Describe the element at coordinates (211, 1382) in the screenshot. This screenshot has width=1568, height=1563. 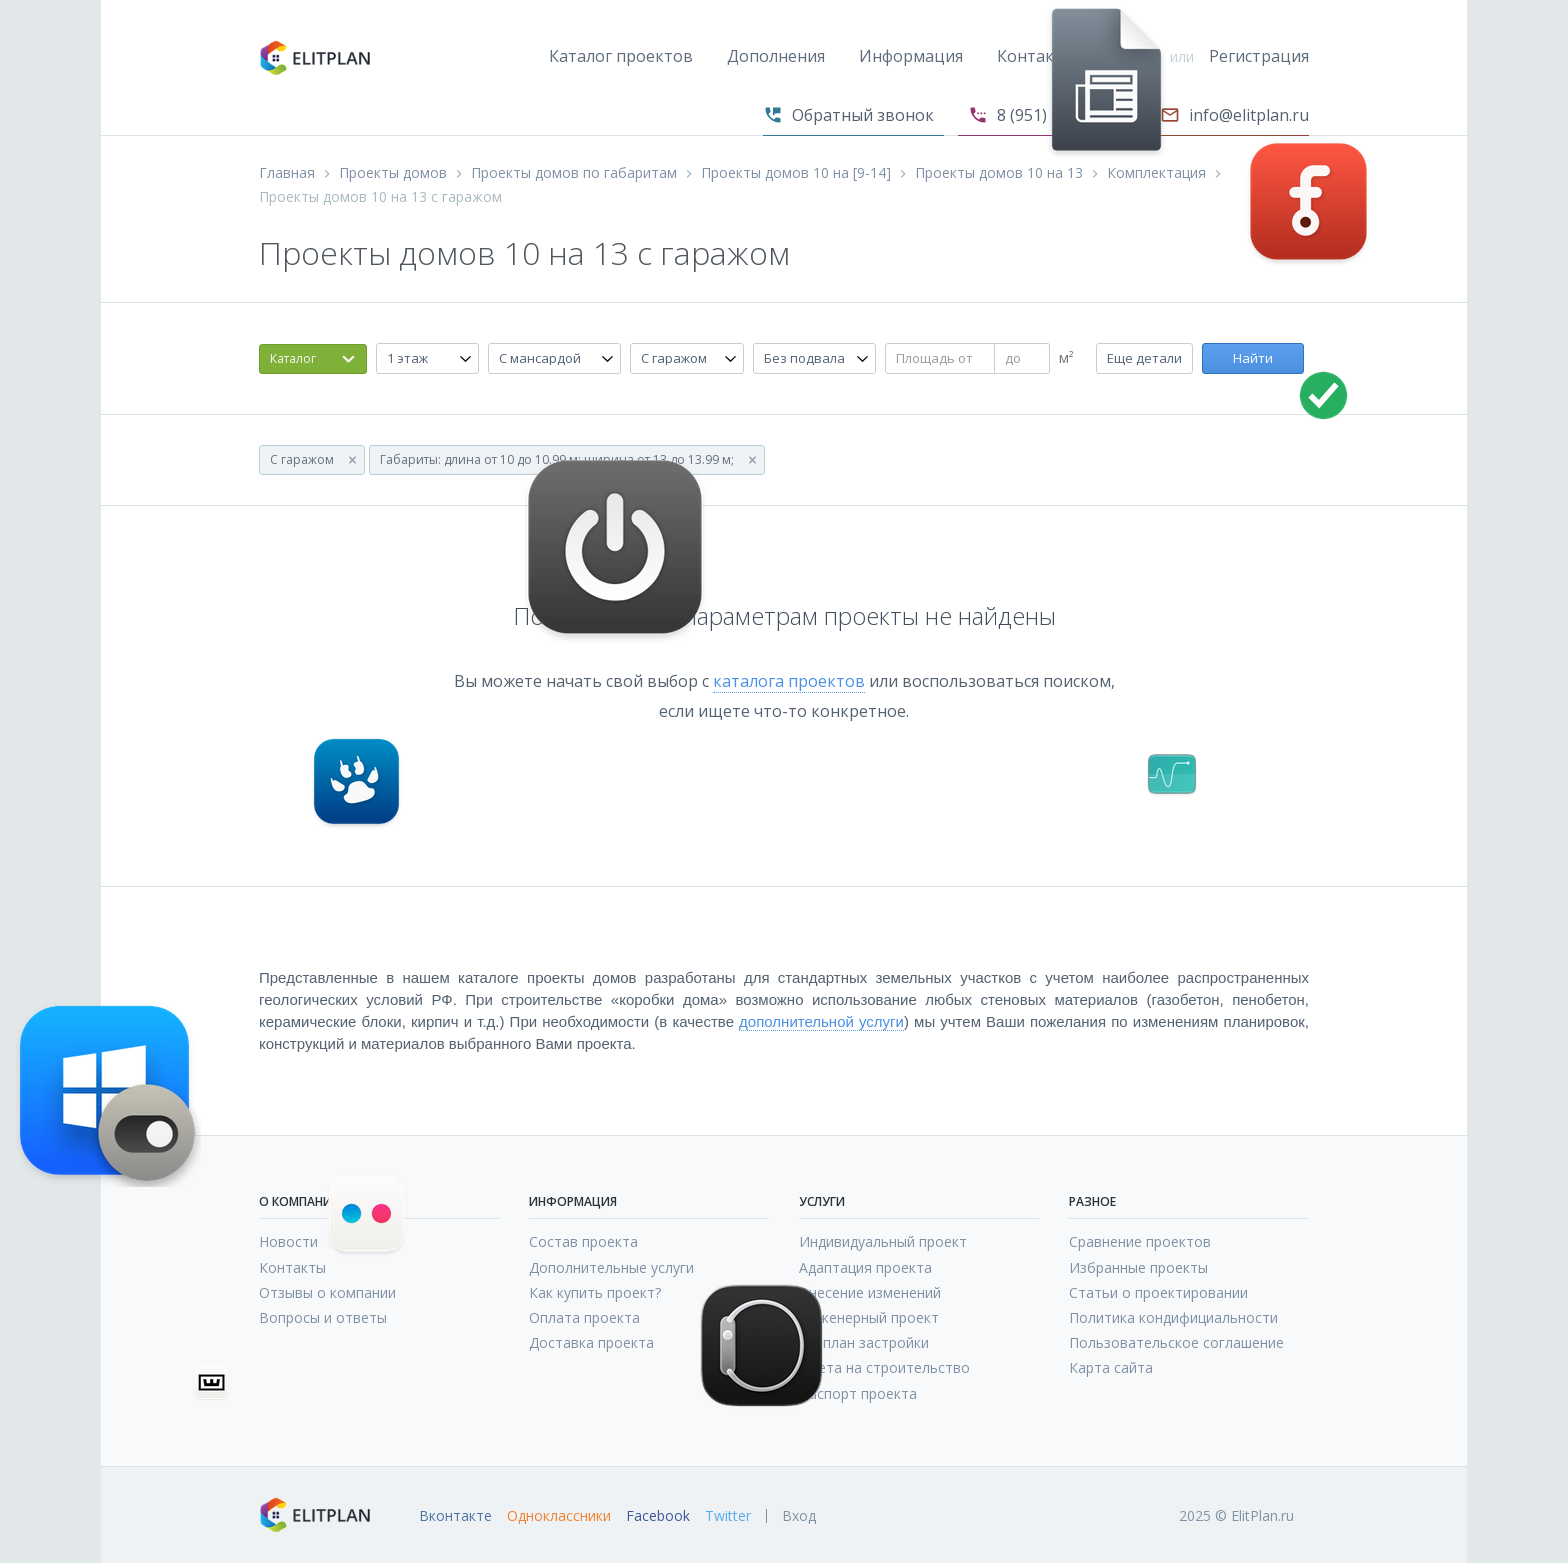
I see `open wootility keyboard configuration app` at that location.